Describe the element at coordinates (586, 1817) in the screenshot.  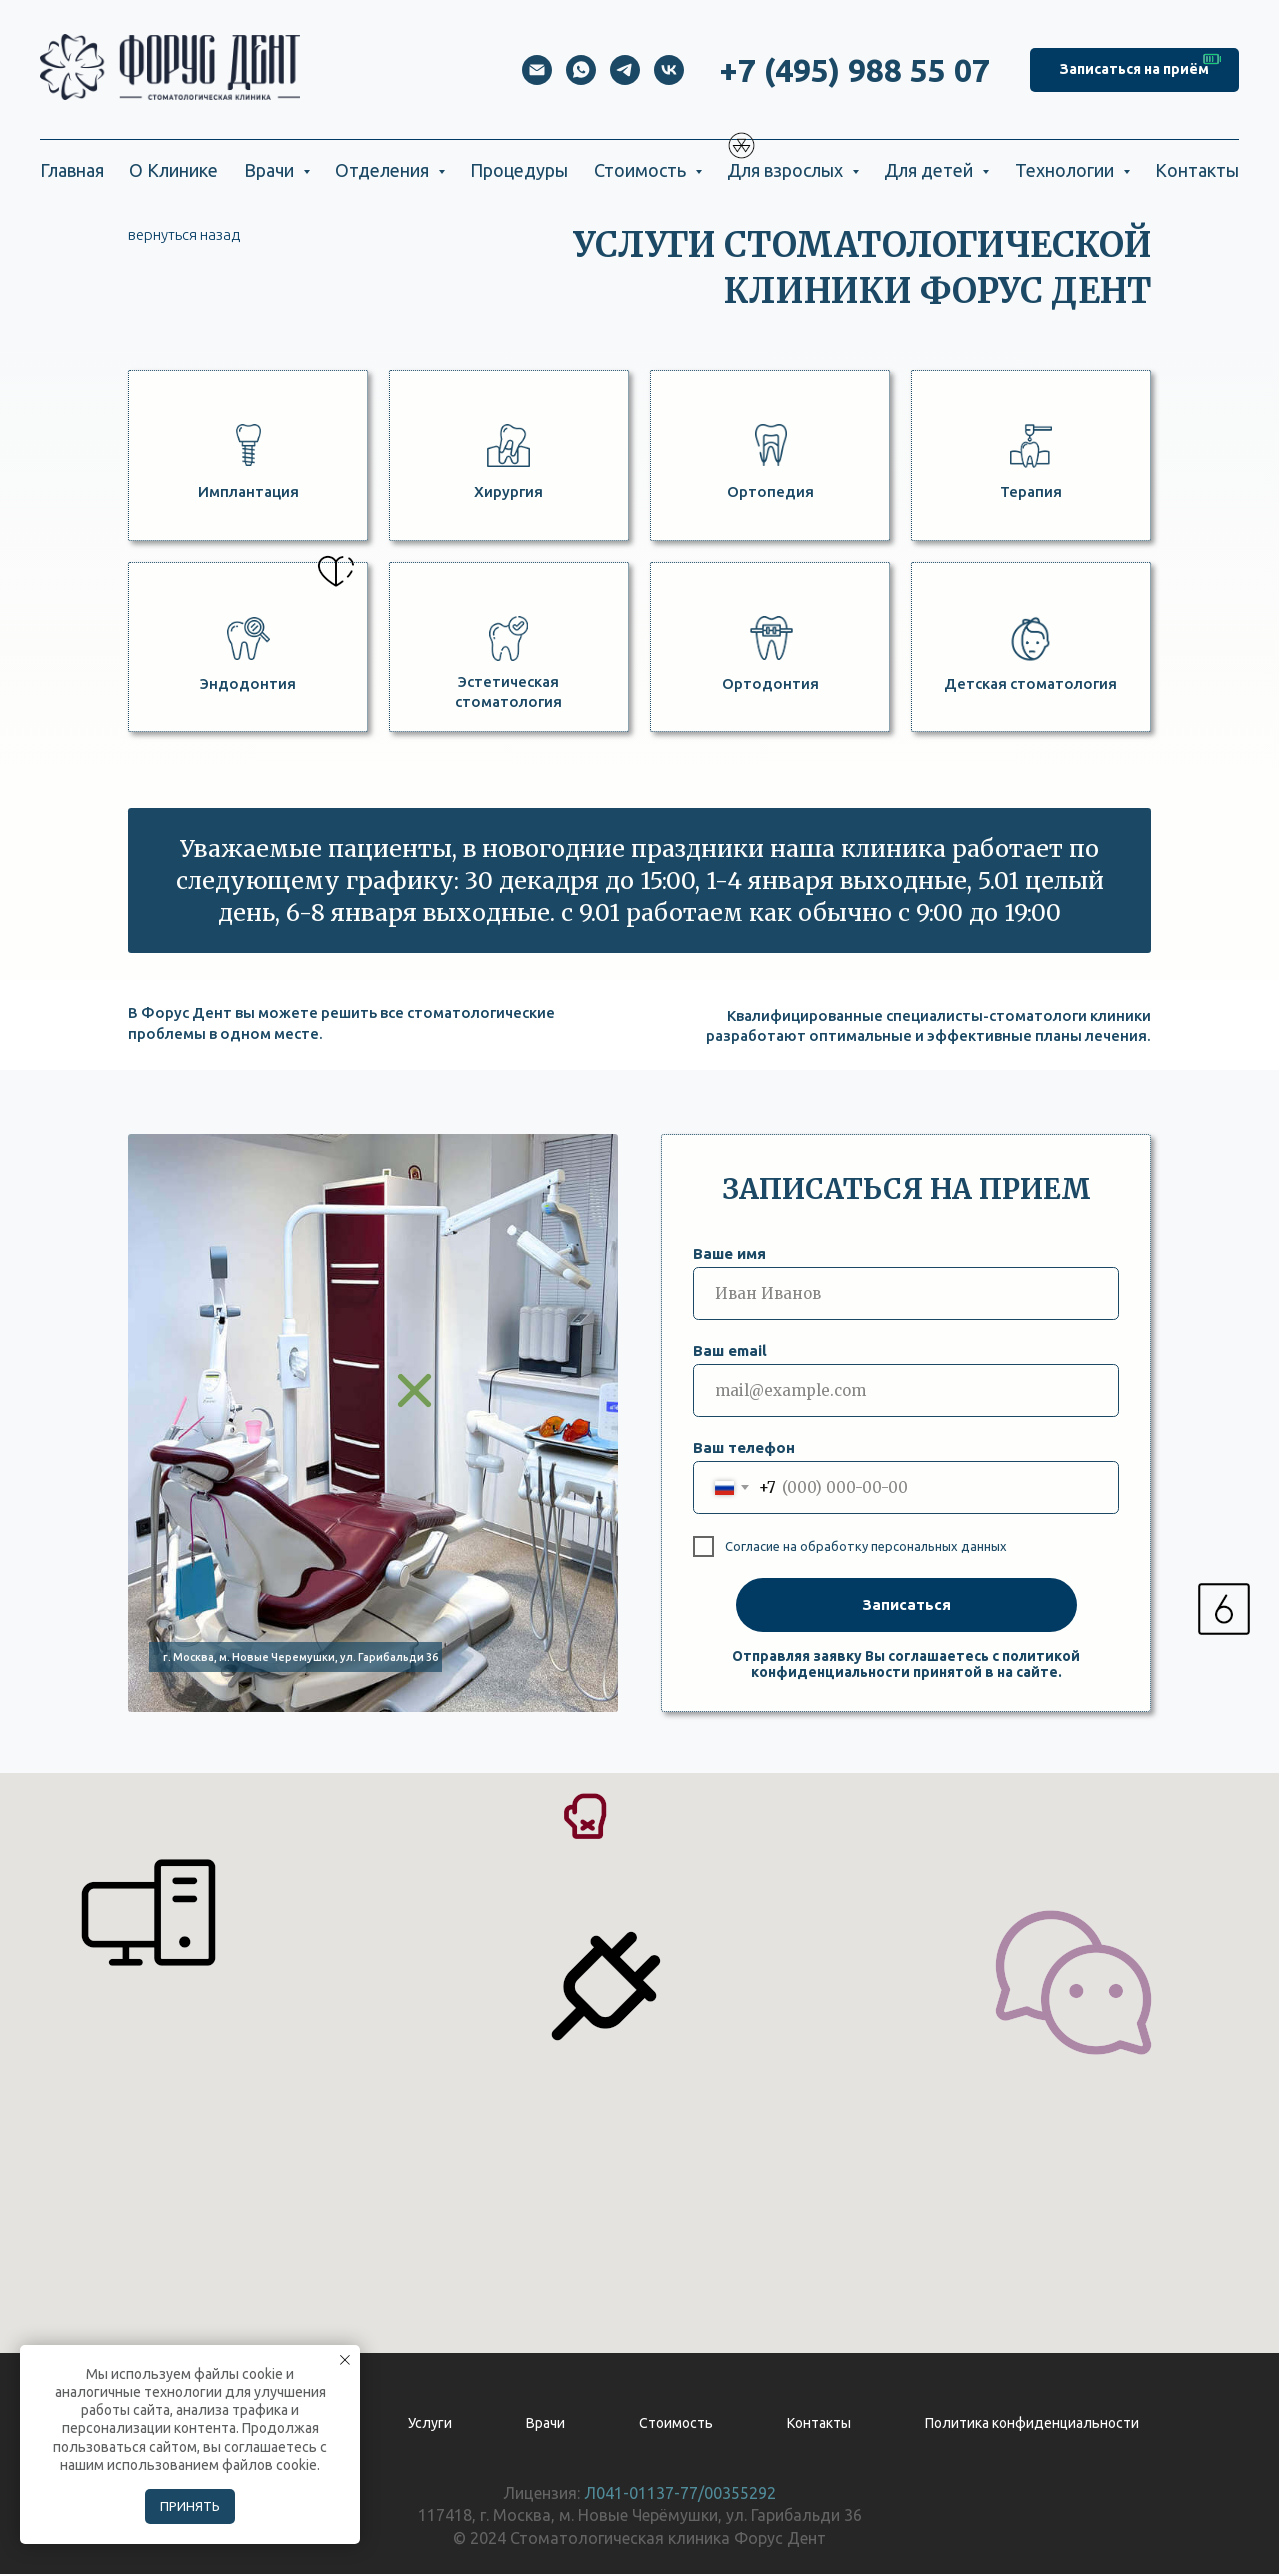
I see `access boxing or combat sports content` at that location.